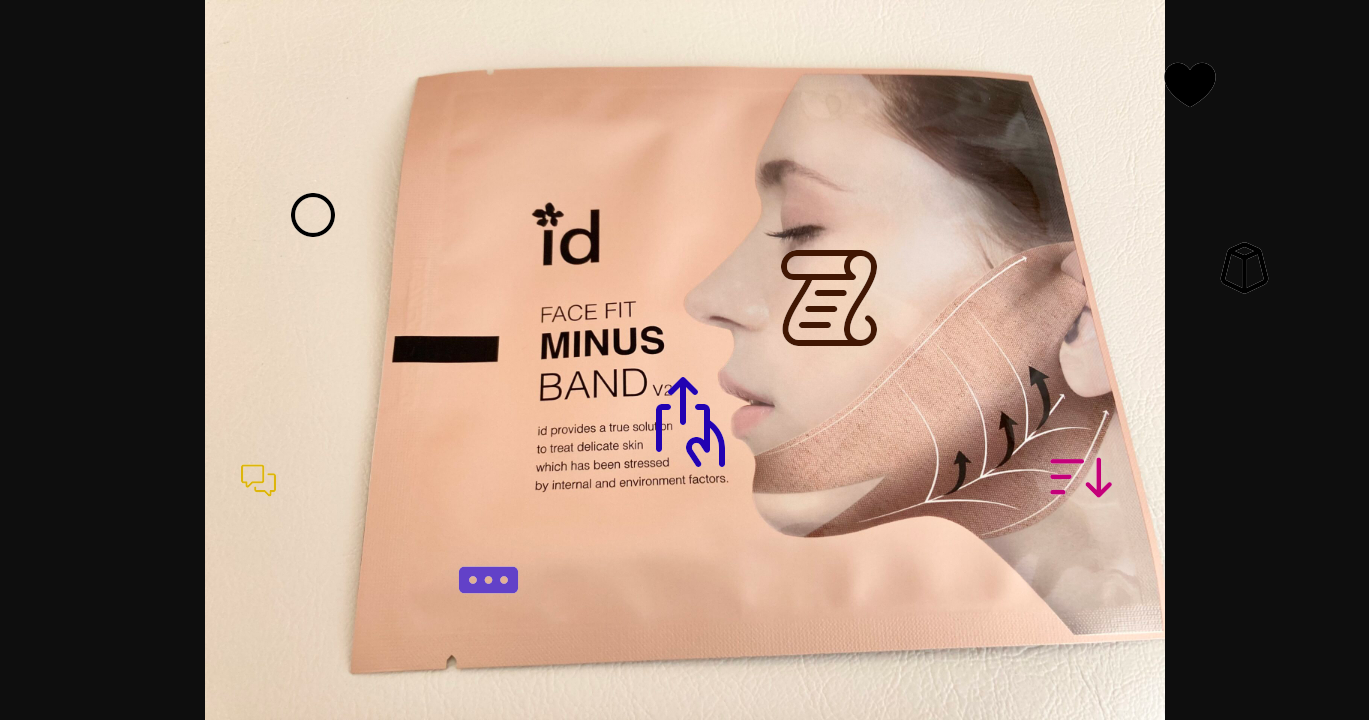 Image resolution: width=1369 pixels, height=720 pixels. Describe the element at coordinates (686, 422) in the screenshot. I see `deposit or add funds to account` at that location.